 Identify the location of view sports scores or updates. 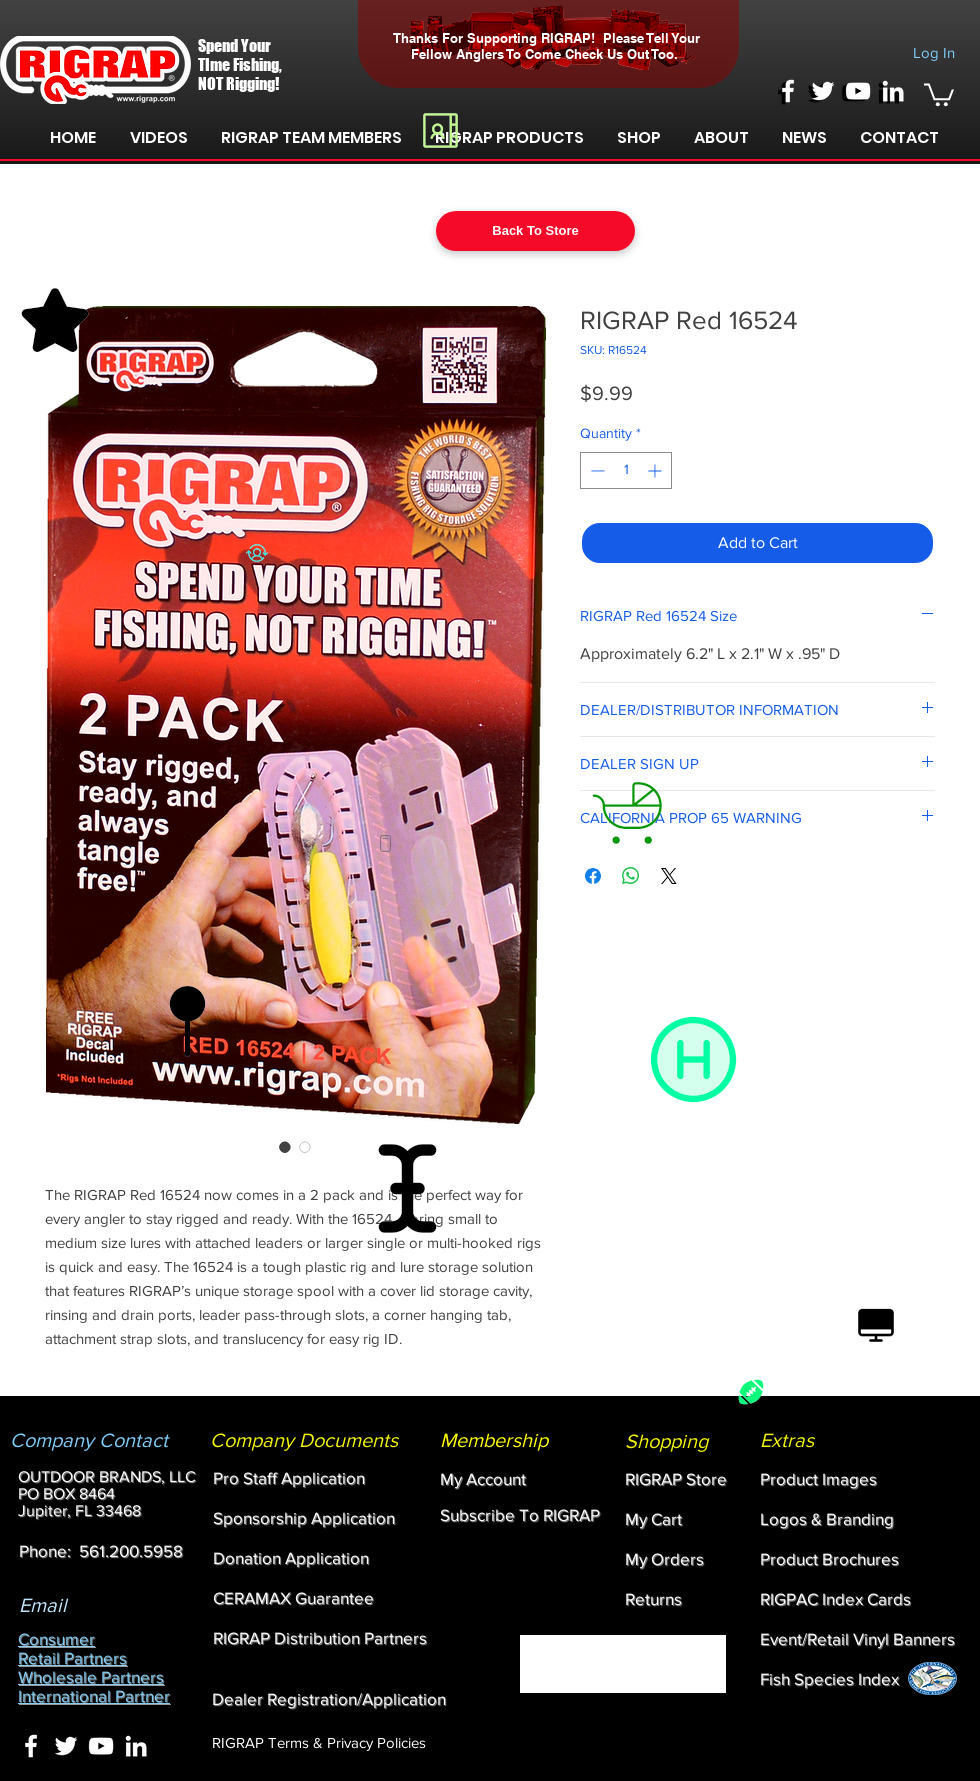
(751, 1392).